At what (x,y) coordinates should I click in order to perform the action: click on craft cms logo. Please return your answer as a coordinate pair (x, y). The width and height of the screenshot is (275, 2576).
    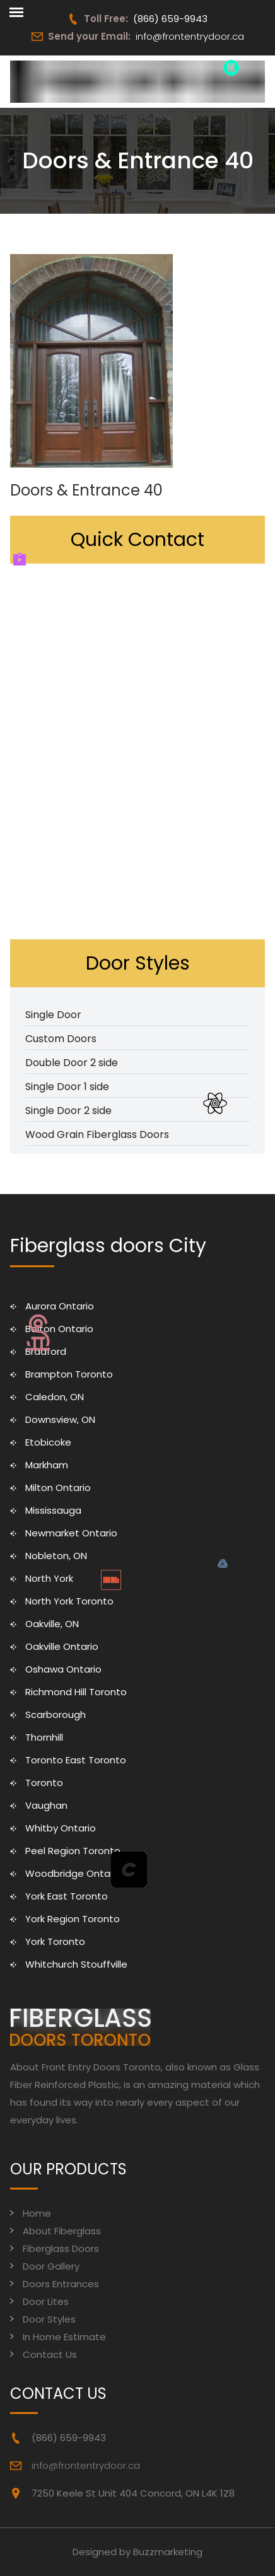
    Looking at the image, I should click on (129, 1869).